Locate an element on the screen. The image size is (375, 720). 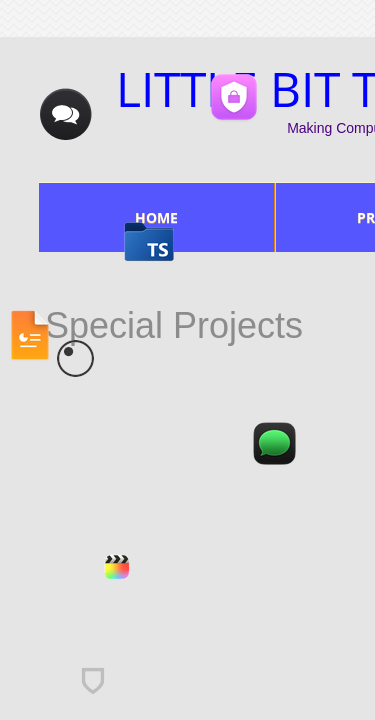
open clockworks or timer application is located at coordinates (75, 358).